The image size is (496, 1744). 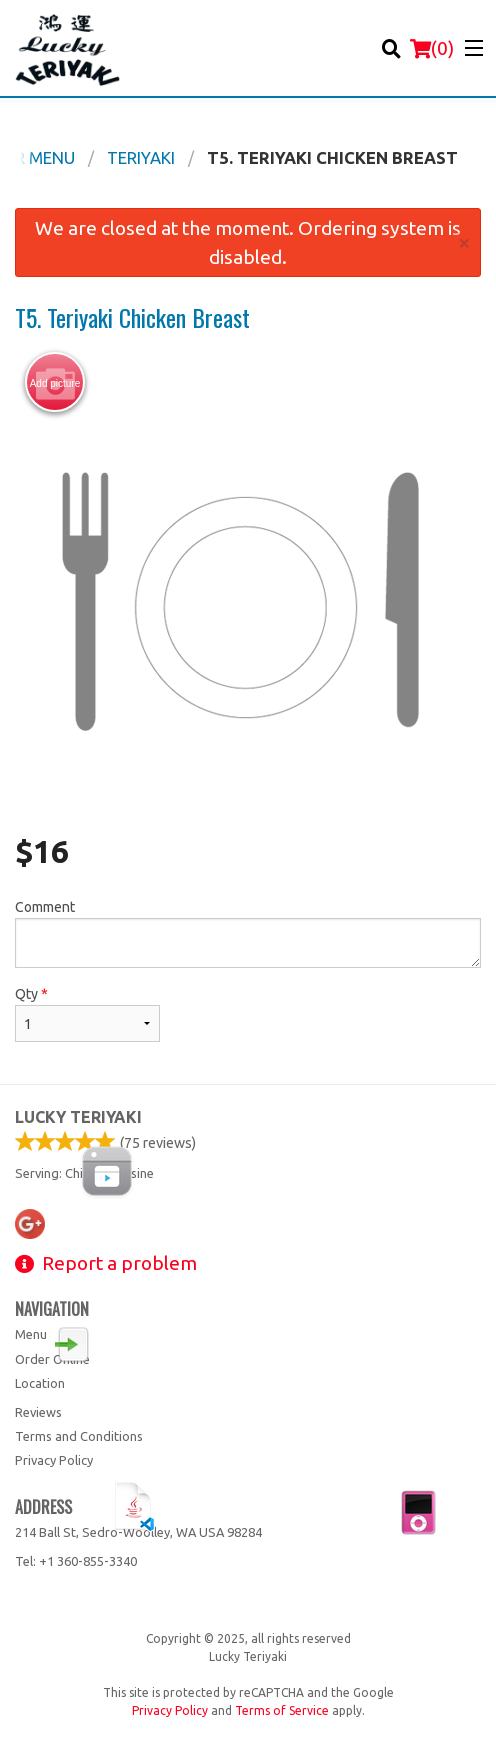 What do you see at coordinates (133, 1507) in the screenshot?
I see `open a Java file in Visual Studio Code` at bounding box center [133, 1507].